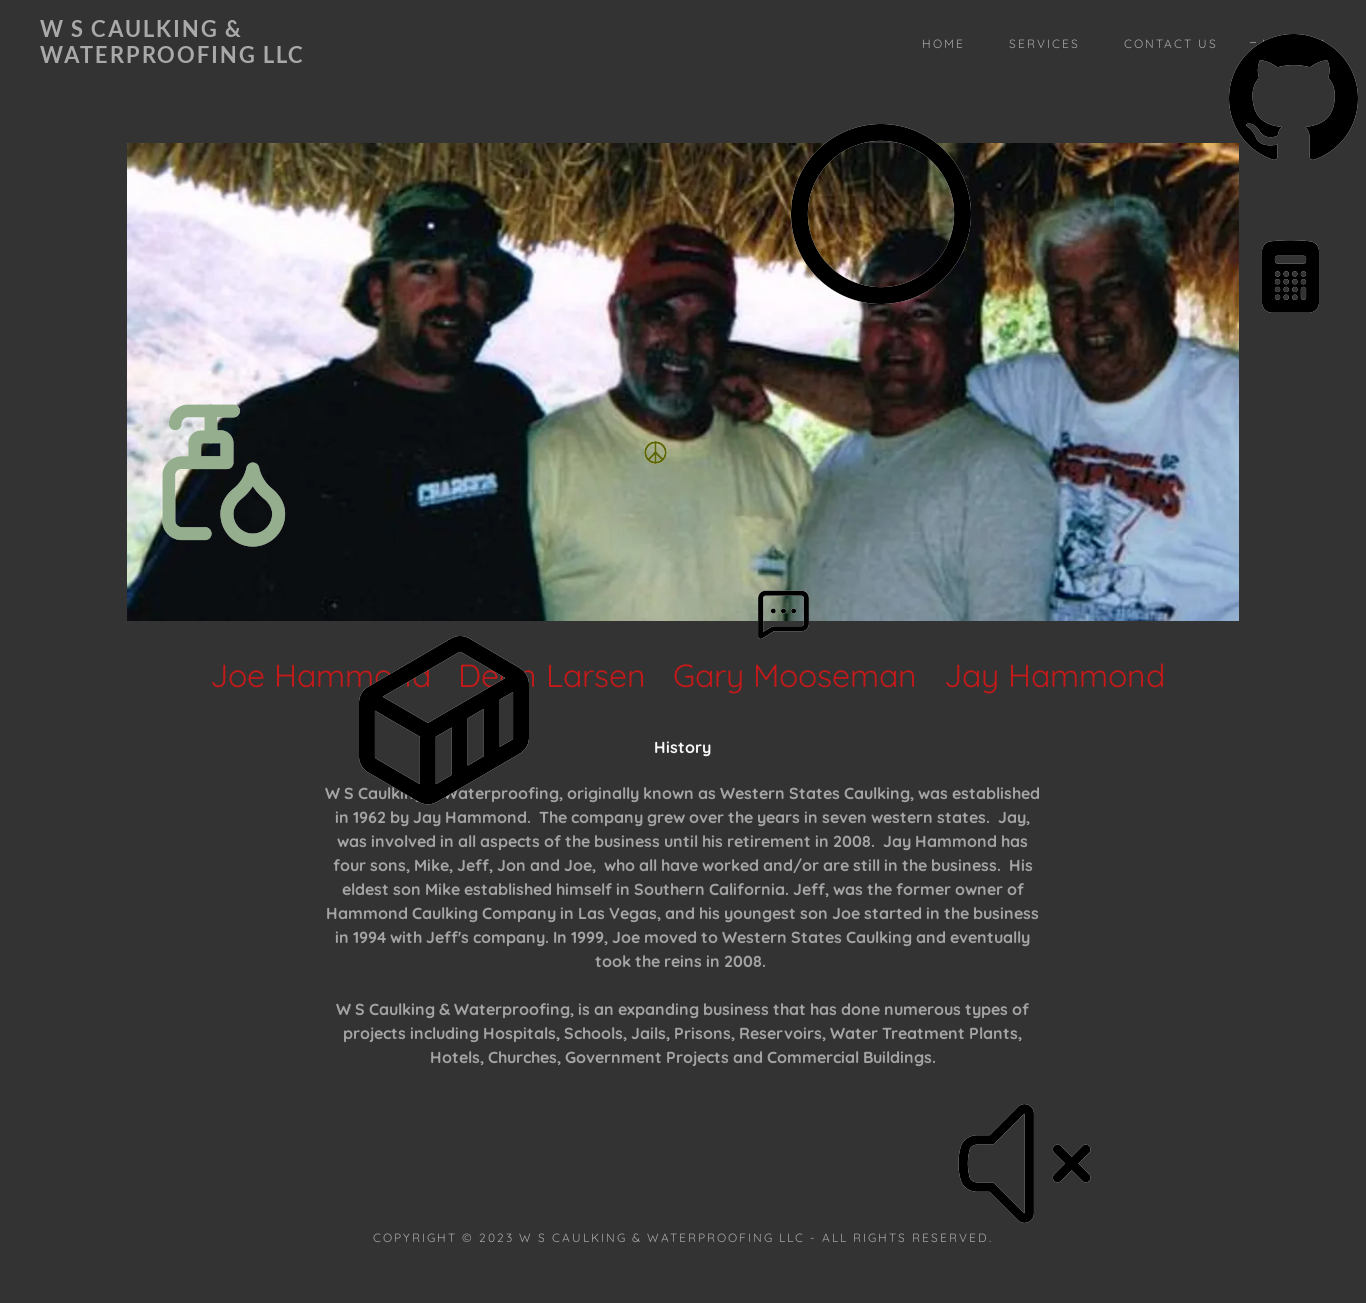  What do you see at coordinates (1290, 276) in the screenshot?
I see `open the calculator app` at bounding box center [1290, 276].